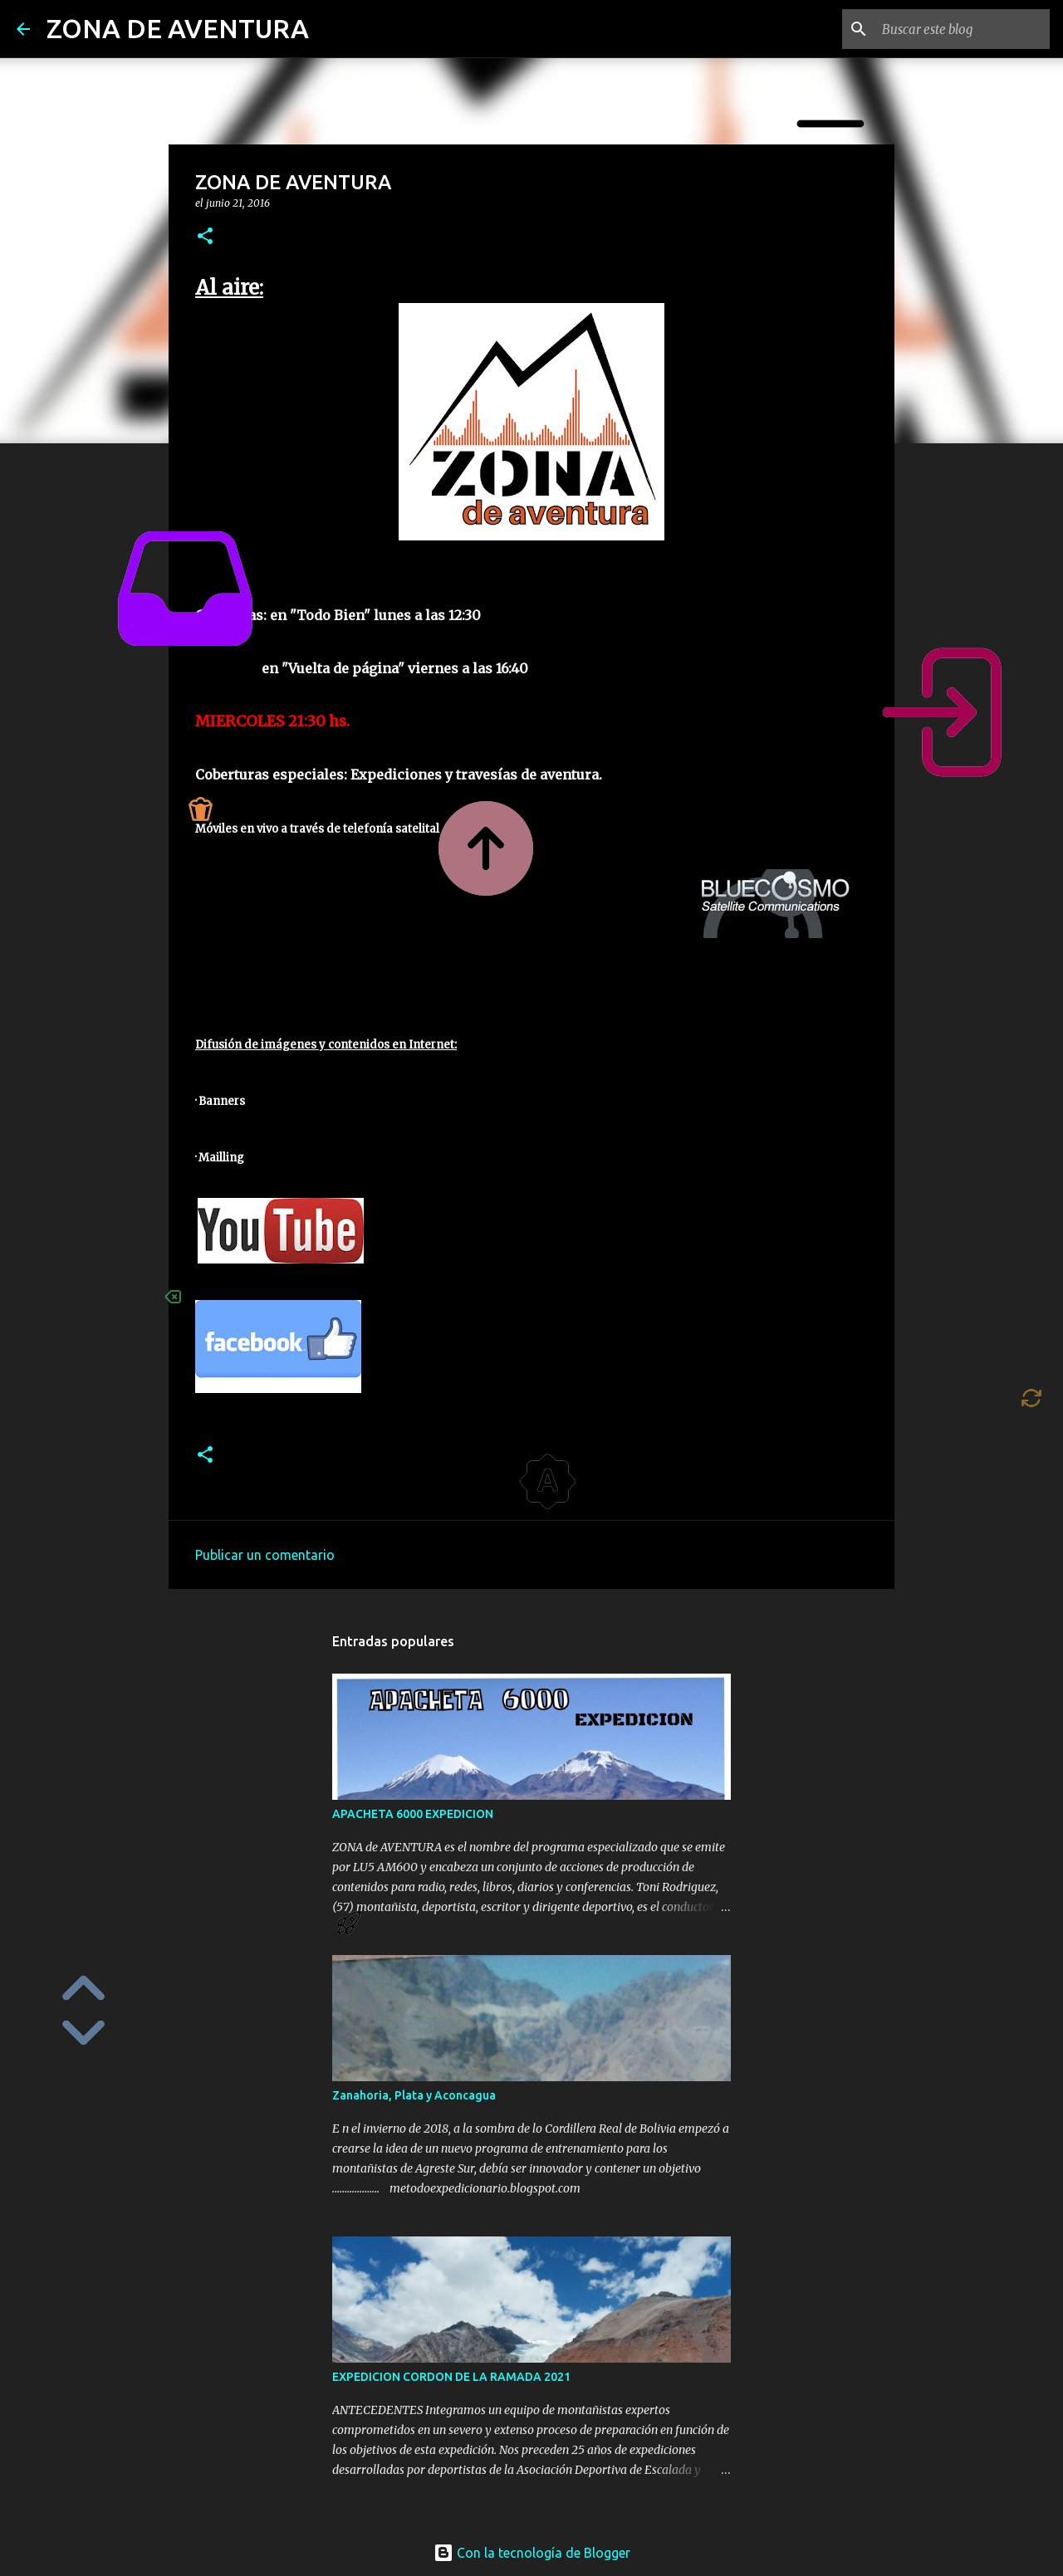 Image resolution: width=1063 pixels, height=2576 pixels. What do you see at coordinates (83, 2010) in the screenshot?
I see `expand or collapse a dropdown menu` at bounding box center [83, 2010].